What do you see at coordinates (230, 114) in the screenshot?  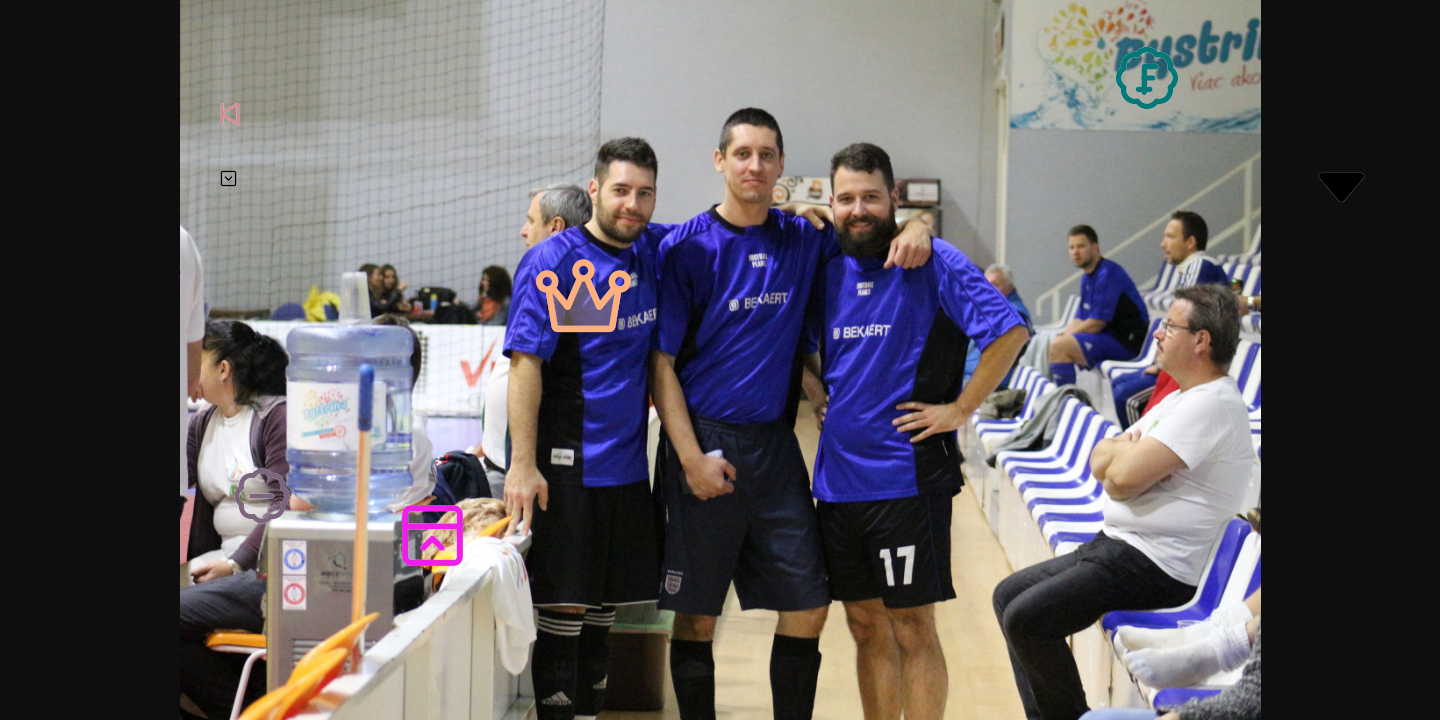 I see `skip to previous track` at bounding box center [230, 114].